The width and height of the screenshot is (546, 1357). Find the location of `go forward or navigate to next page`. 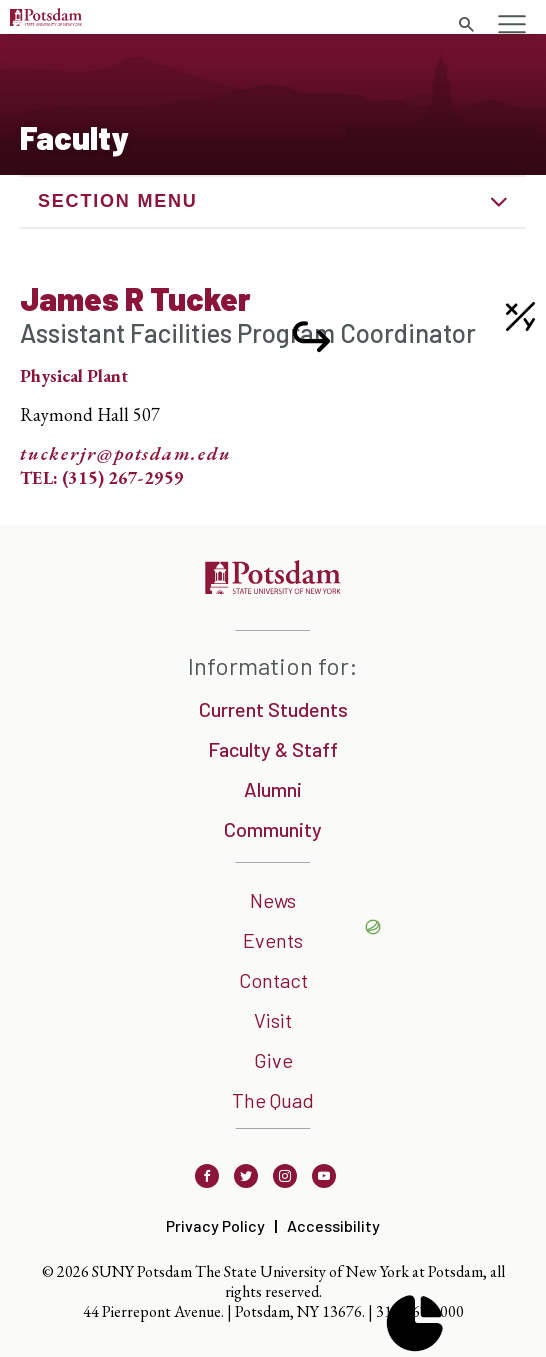

go forward or navigate to next page is located at coordinates (312, 334).